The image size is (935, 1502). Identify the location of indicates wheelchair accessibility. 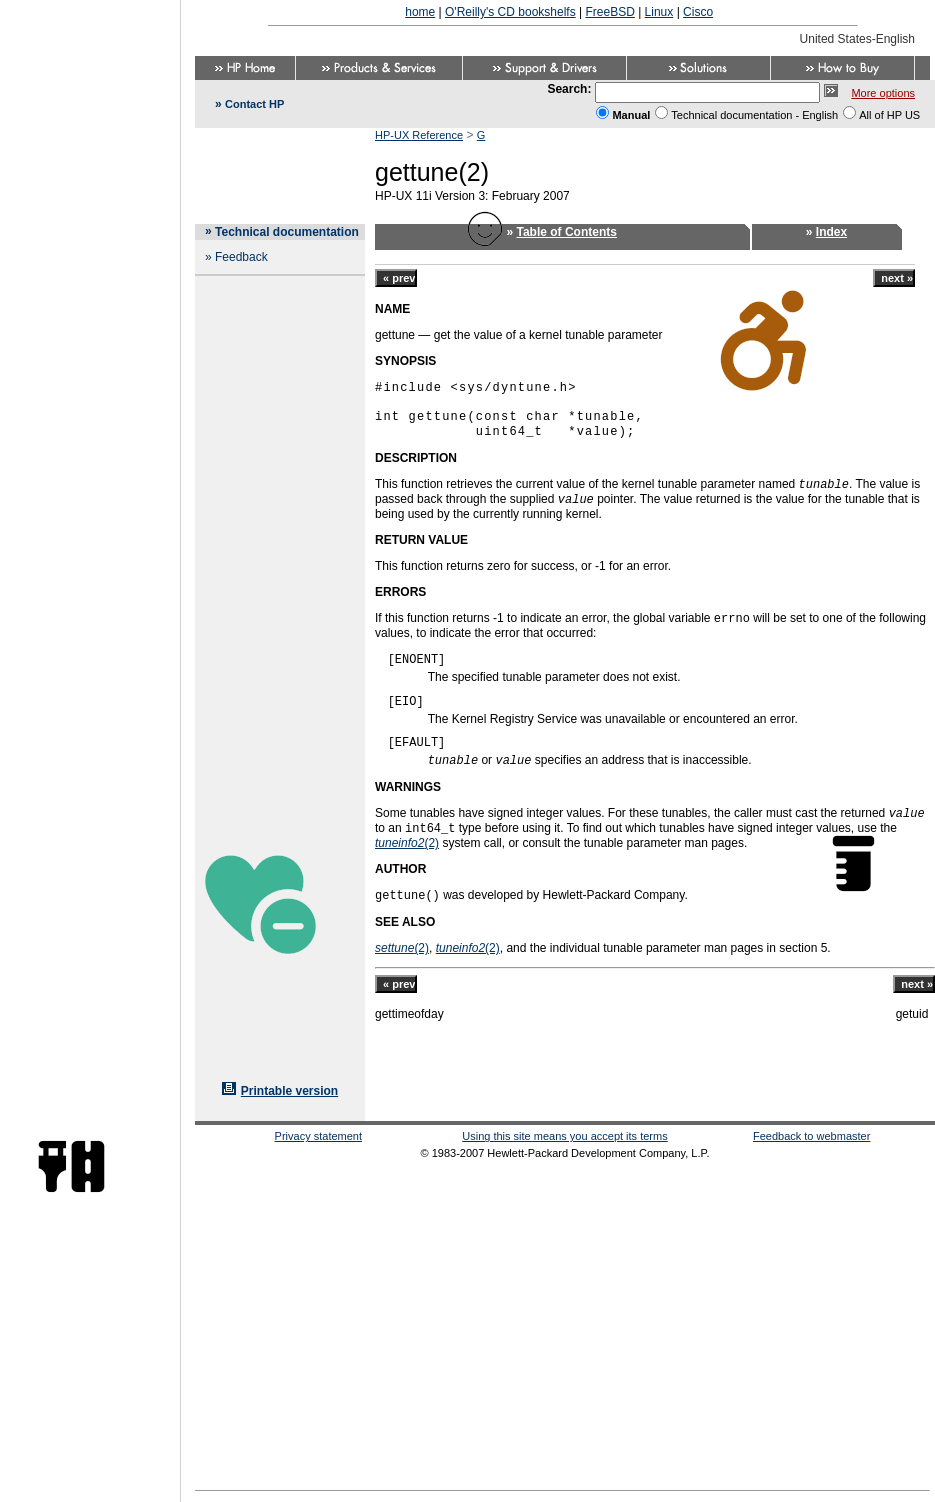
(764, 340).